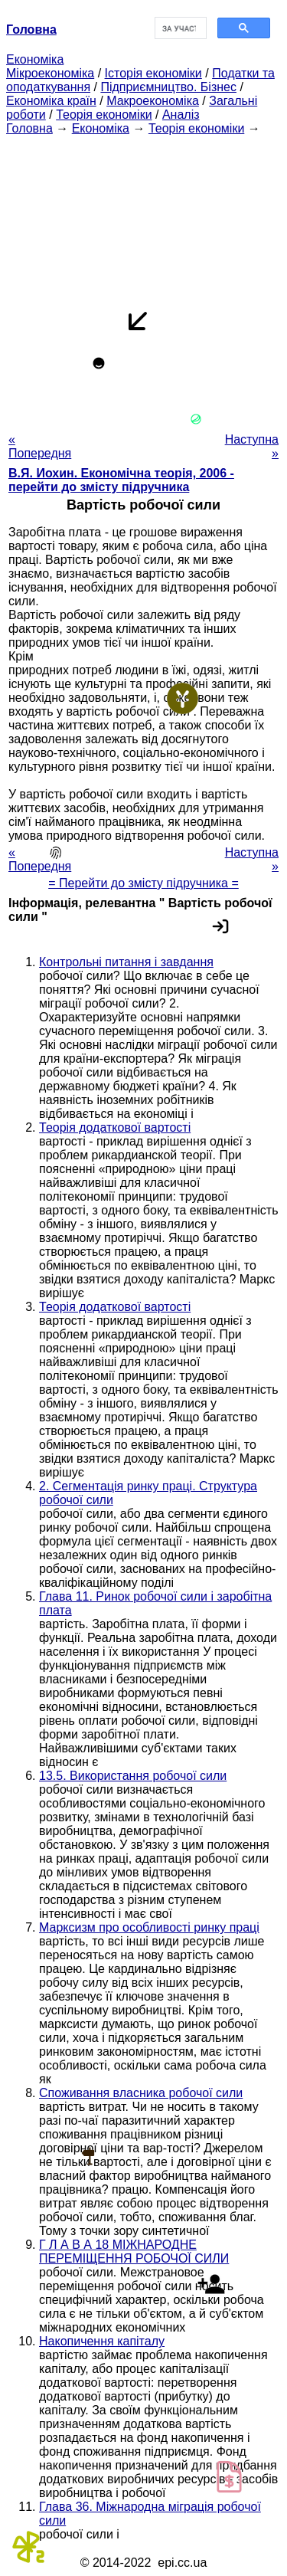 Image resolution: width=287 pixels, height=2576 pixels. Describe the element at coordinates (196, 419) in the screenshot. I see `pepsi brand logo` at that location.